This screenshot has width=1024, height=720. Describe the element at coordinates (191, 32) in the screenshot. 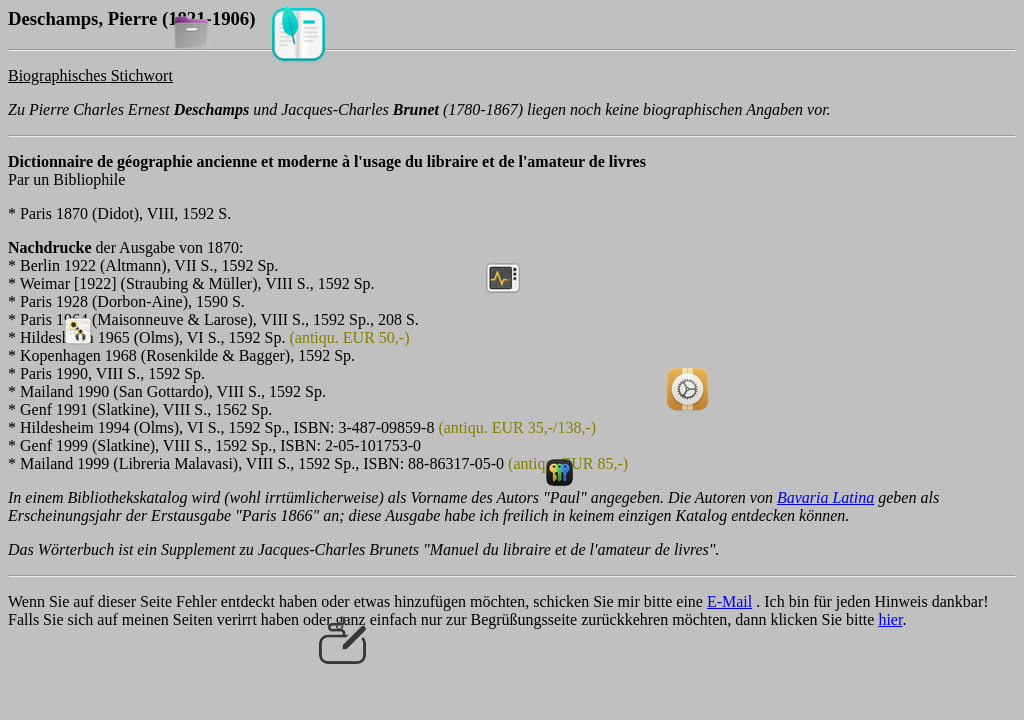

I see `open the nautilus file manager` at that location.